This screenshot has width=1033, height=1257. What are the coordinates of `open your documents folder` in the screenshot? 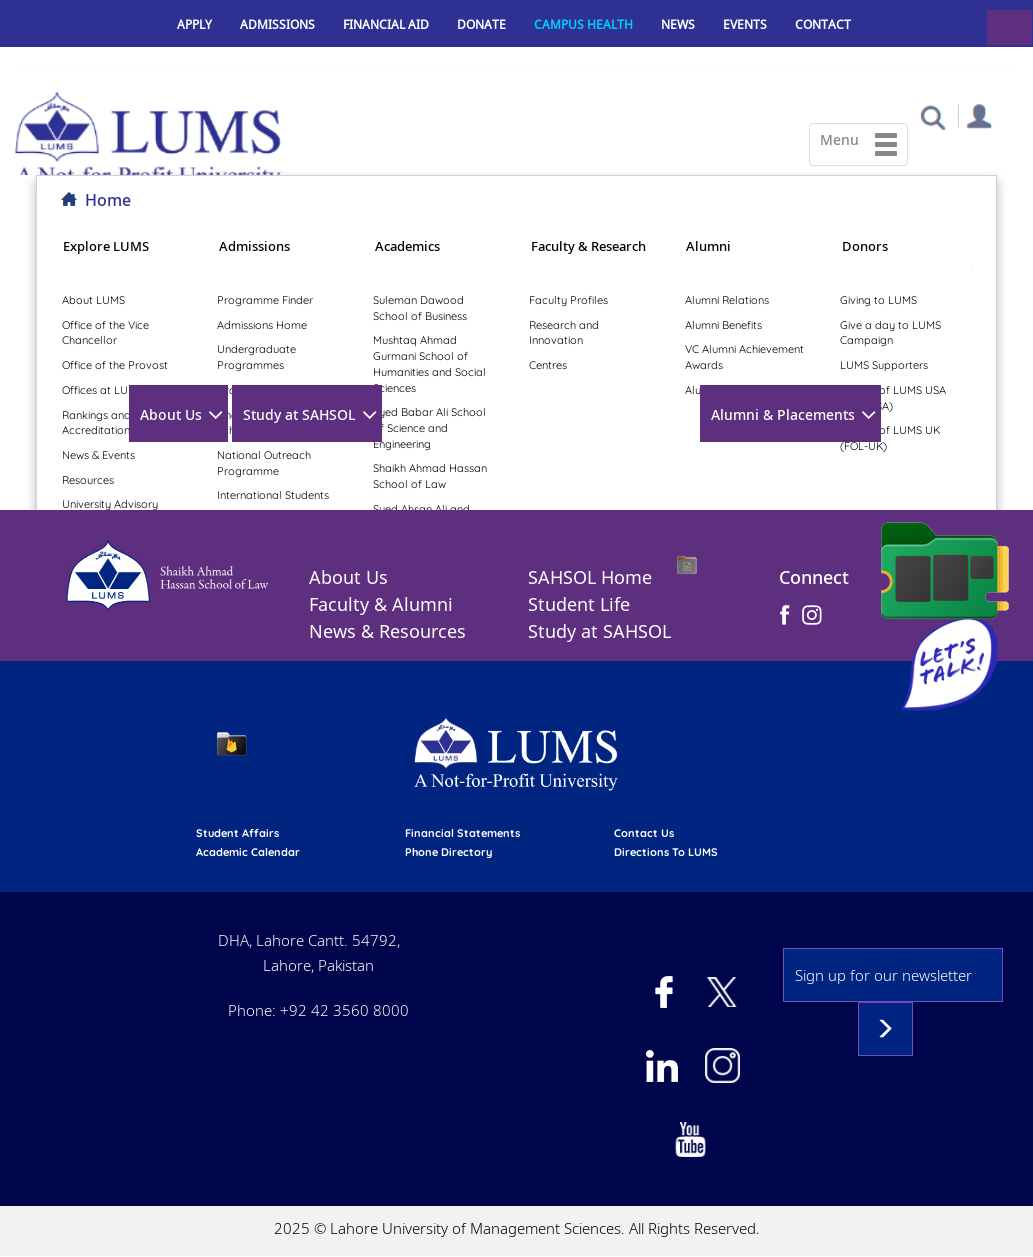 It's located at (687, 565).